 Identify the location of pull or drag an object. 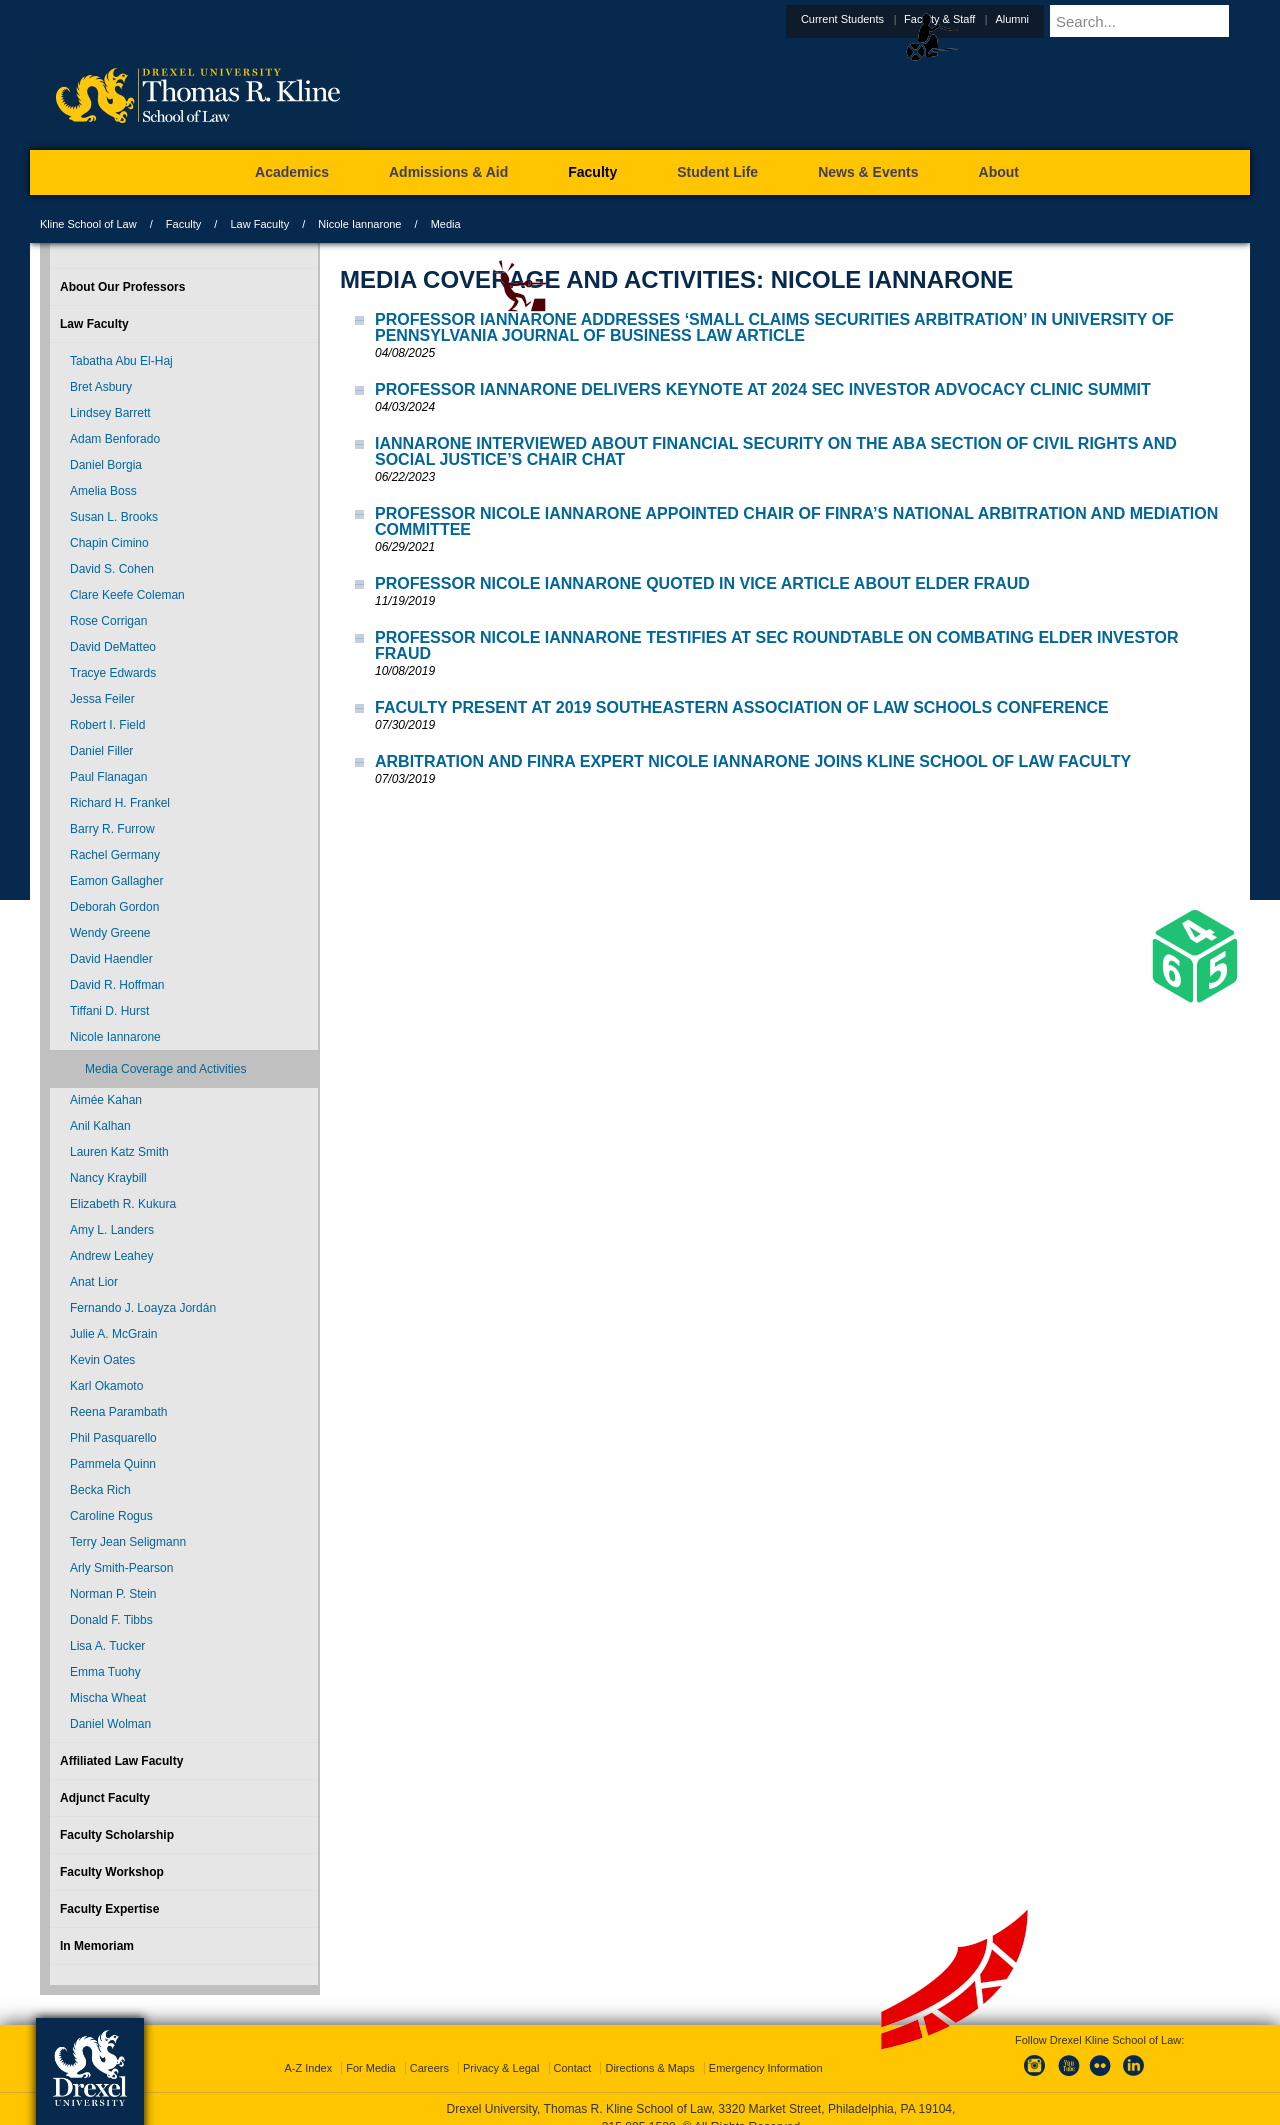
(520, 284).